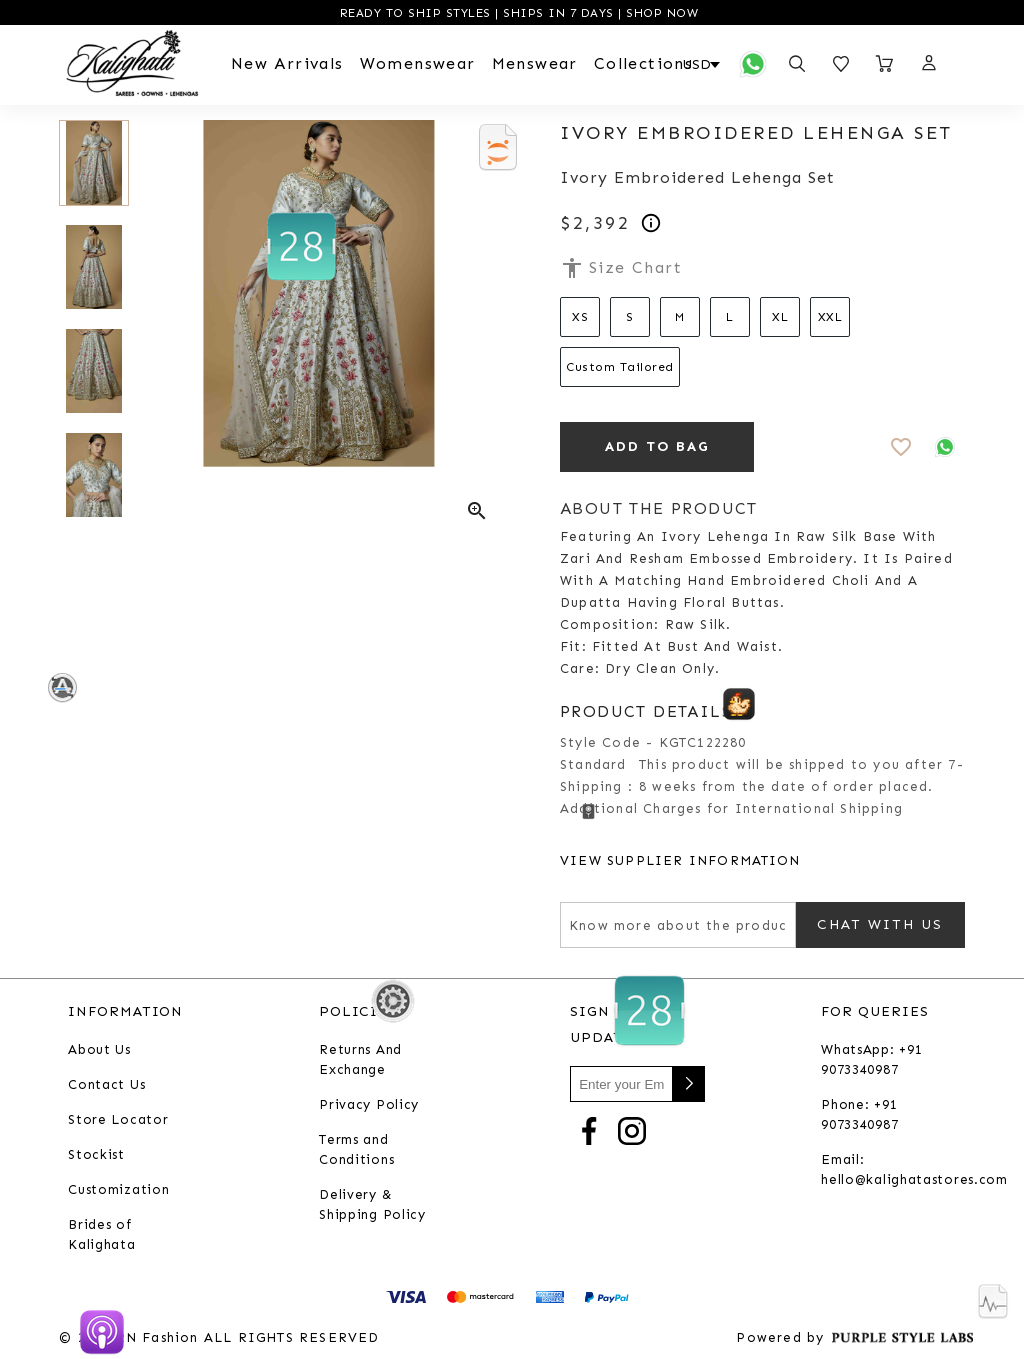 The height and width of the screenshot is (1359, 1024). I want to click on launch Stardew Valley game, so click(739, 704).